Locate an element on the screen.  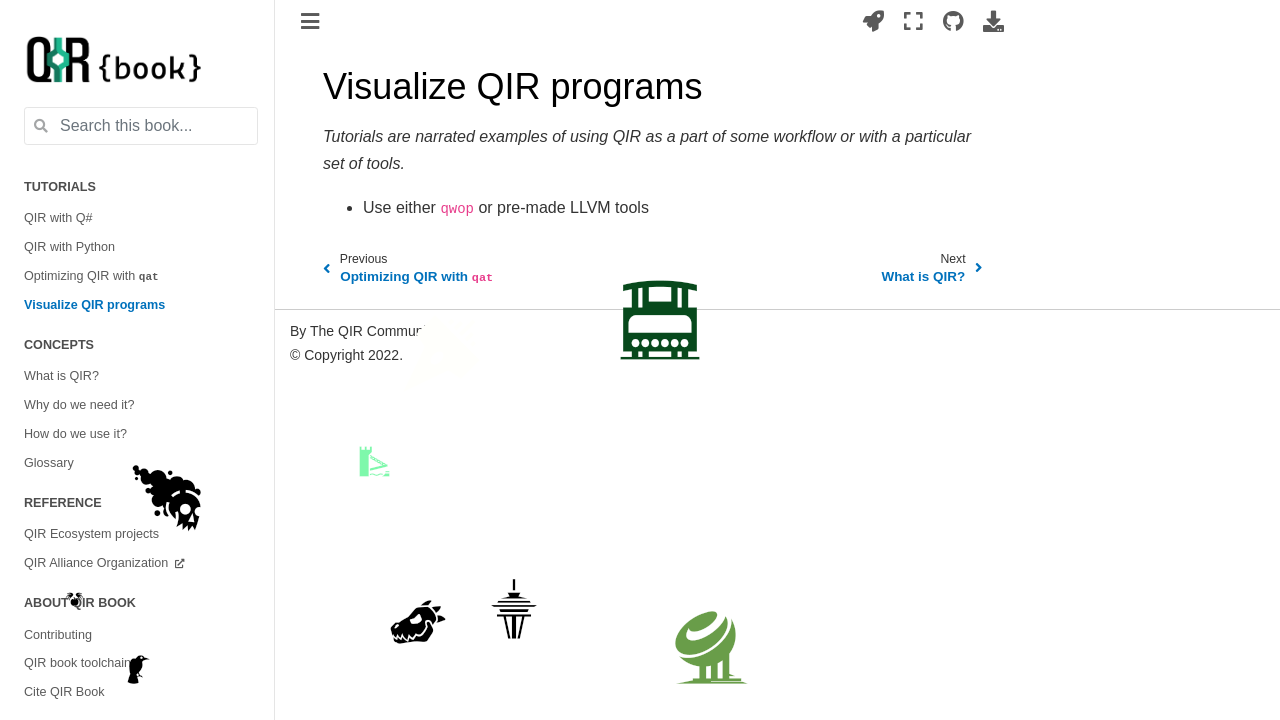
satellite dish or radar antenna icon is located at coordinates (711, 647).